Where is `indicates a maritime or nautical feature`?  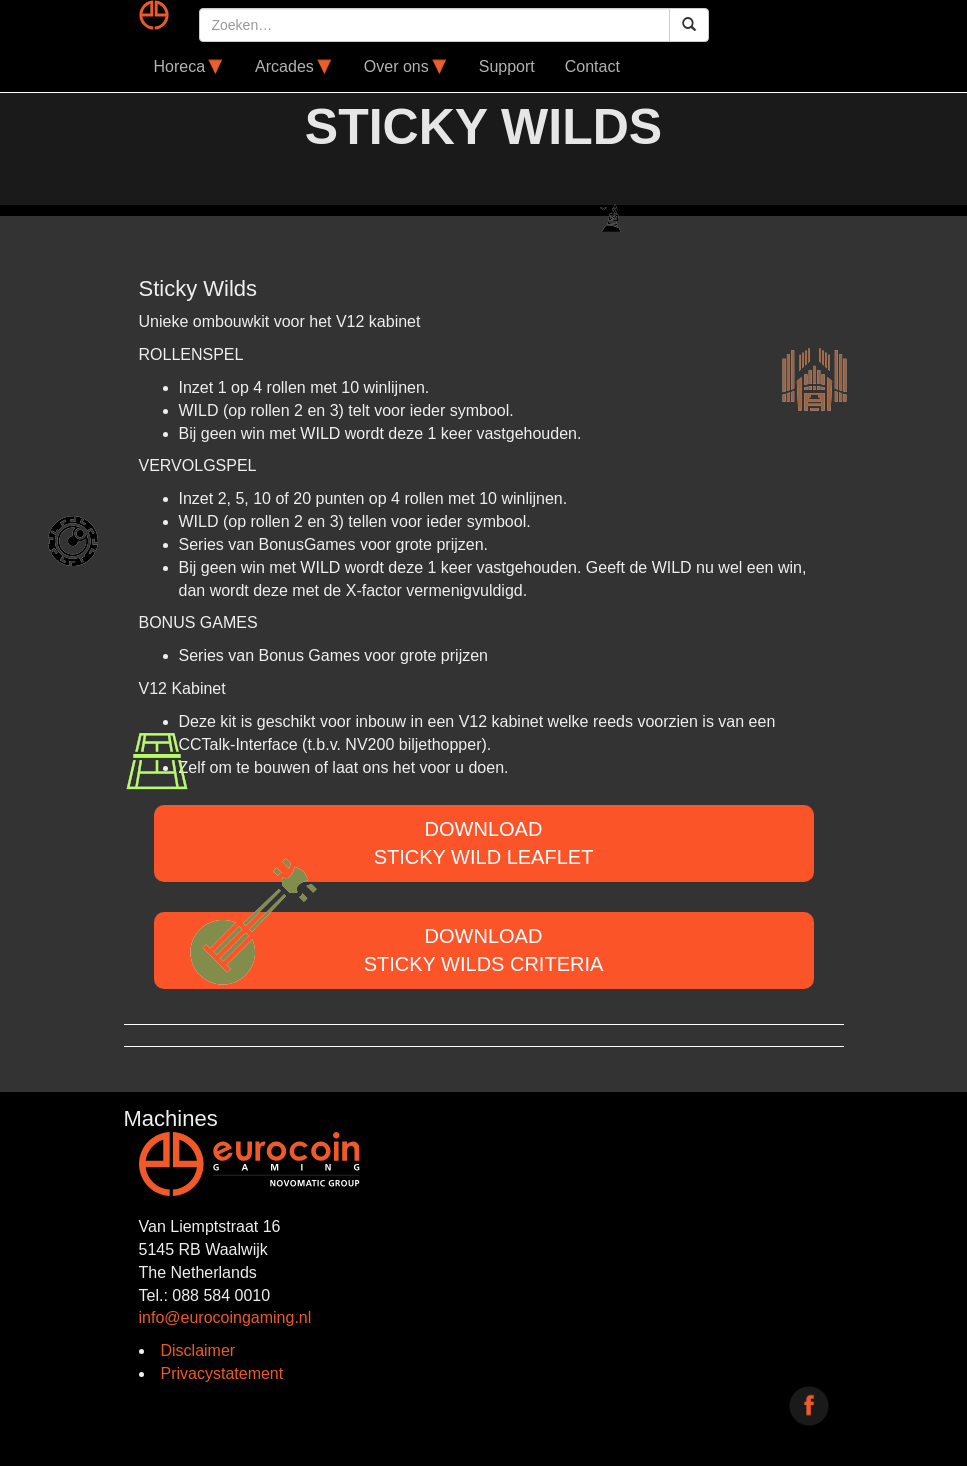
indicates a maritime or nautical feature is located at coordinates (611, 218).